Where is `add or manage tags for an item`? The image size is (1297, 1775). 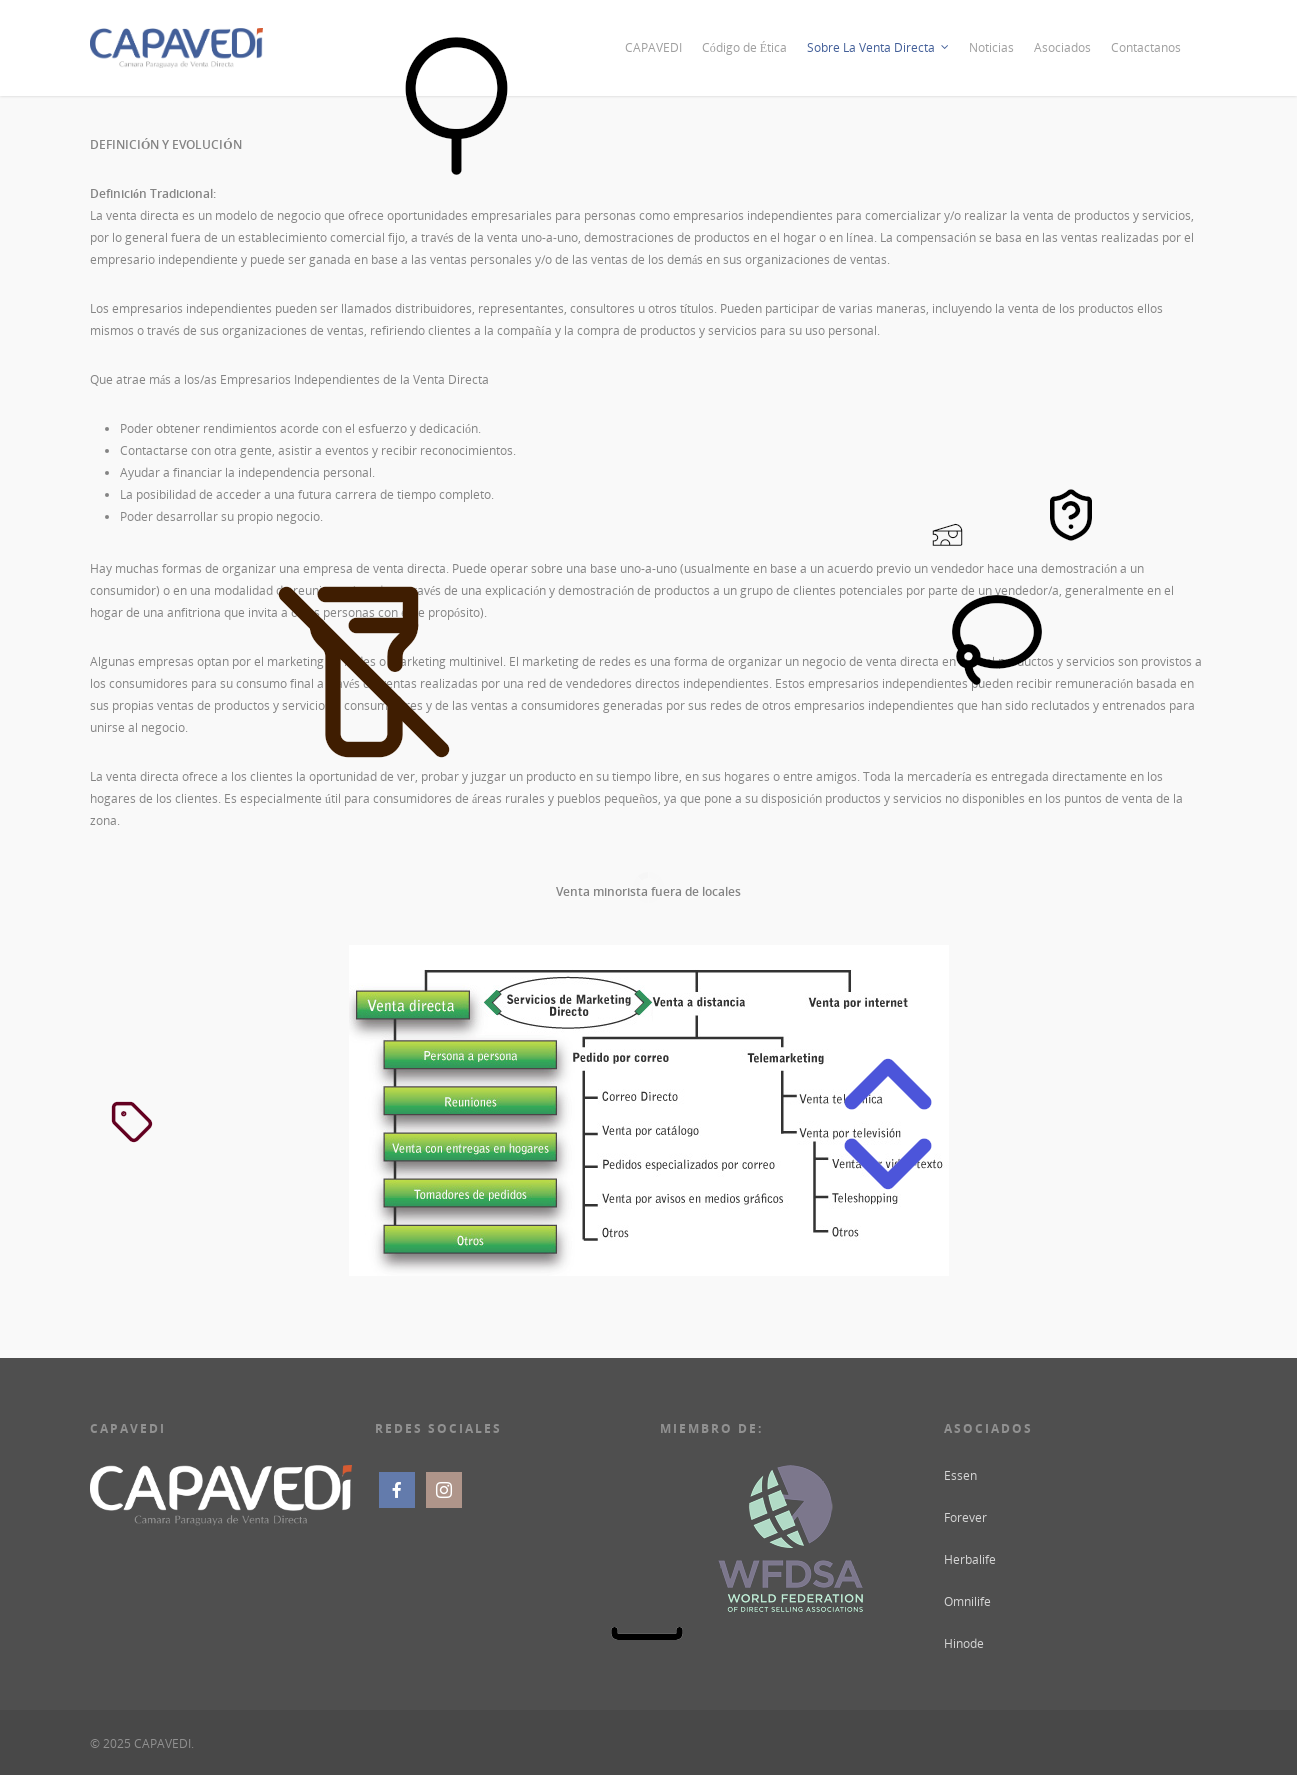
add or manage tags for an item is located at coordinates (132, 1122).